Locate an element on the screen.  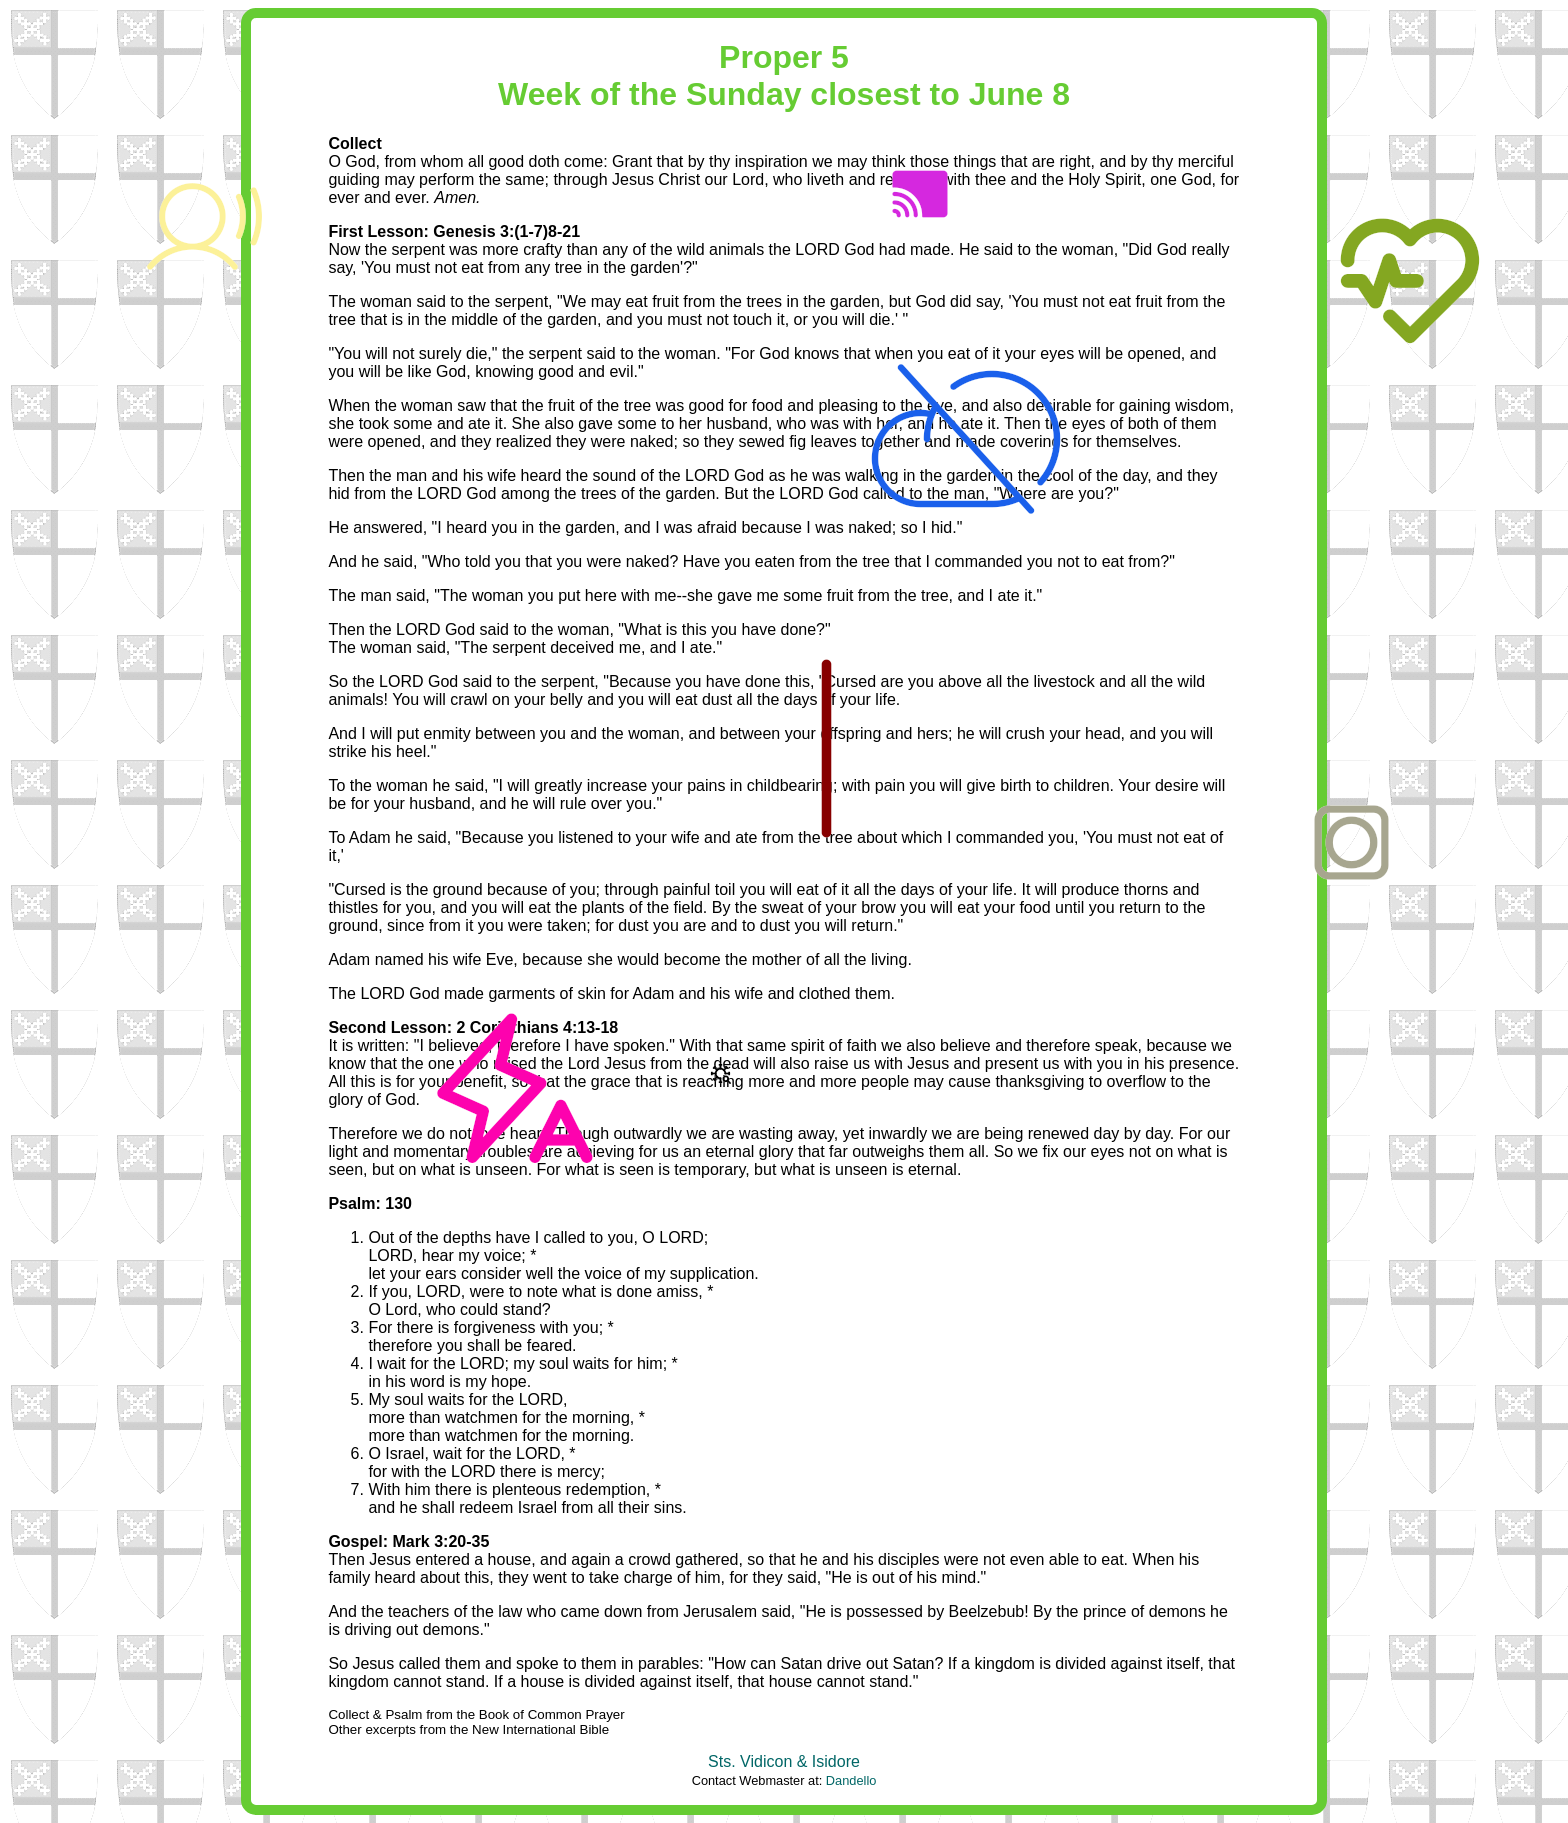
search for virus or malware threats is located at coordinates (720, 1073).